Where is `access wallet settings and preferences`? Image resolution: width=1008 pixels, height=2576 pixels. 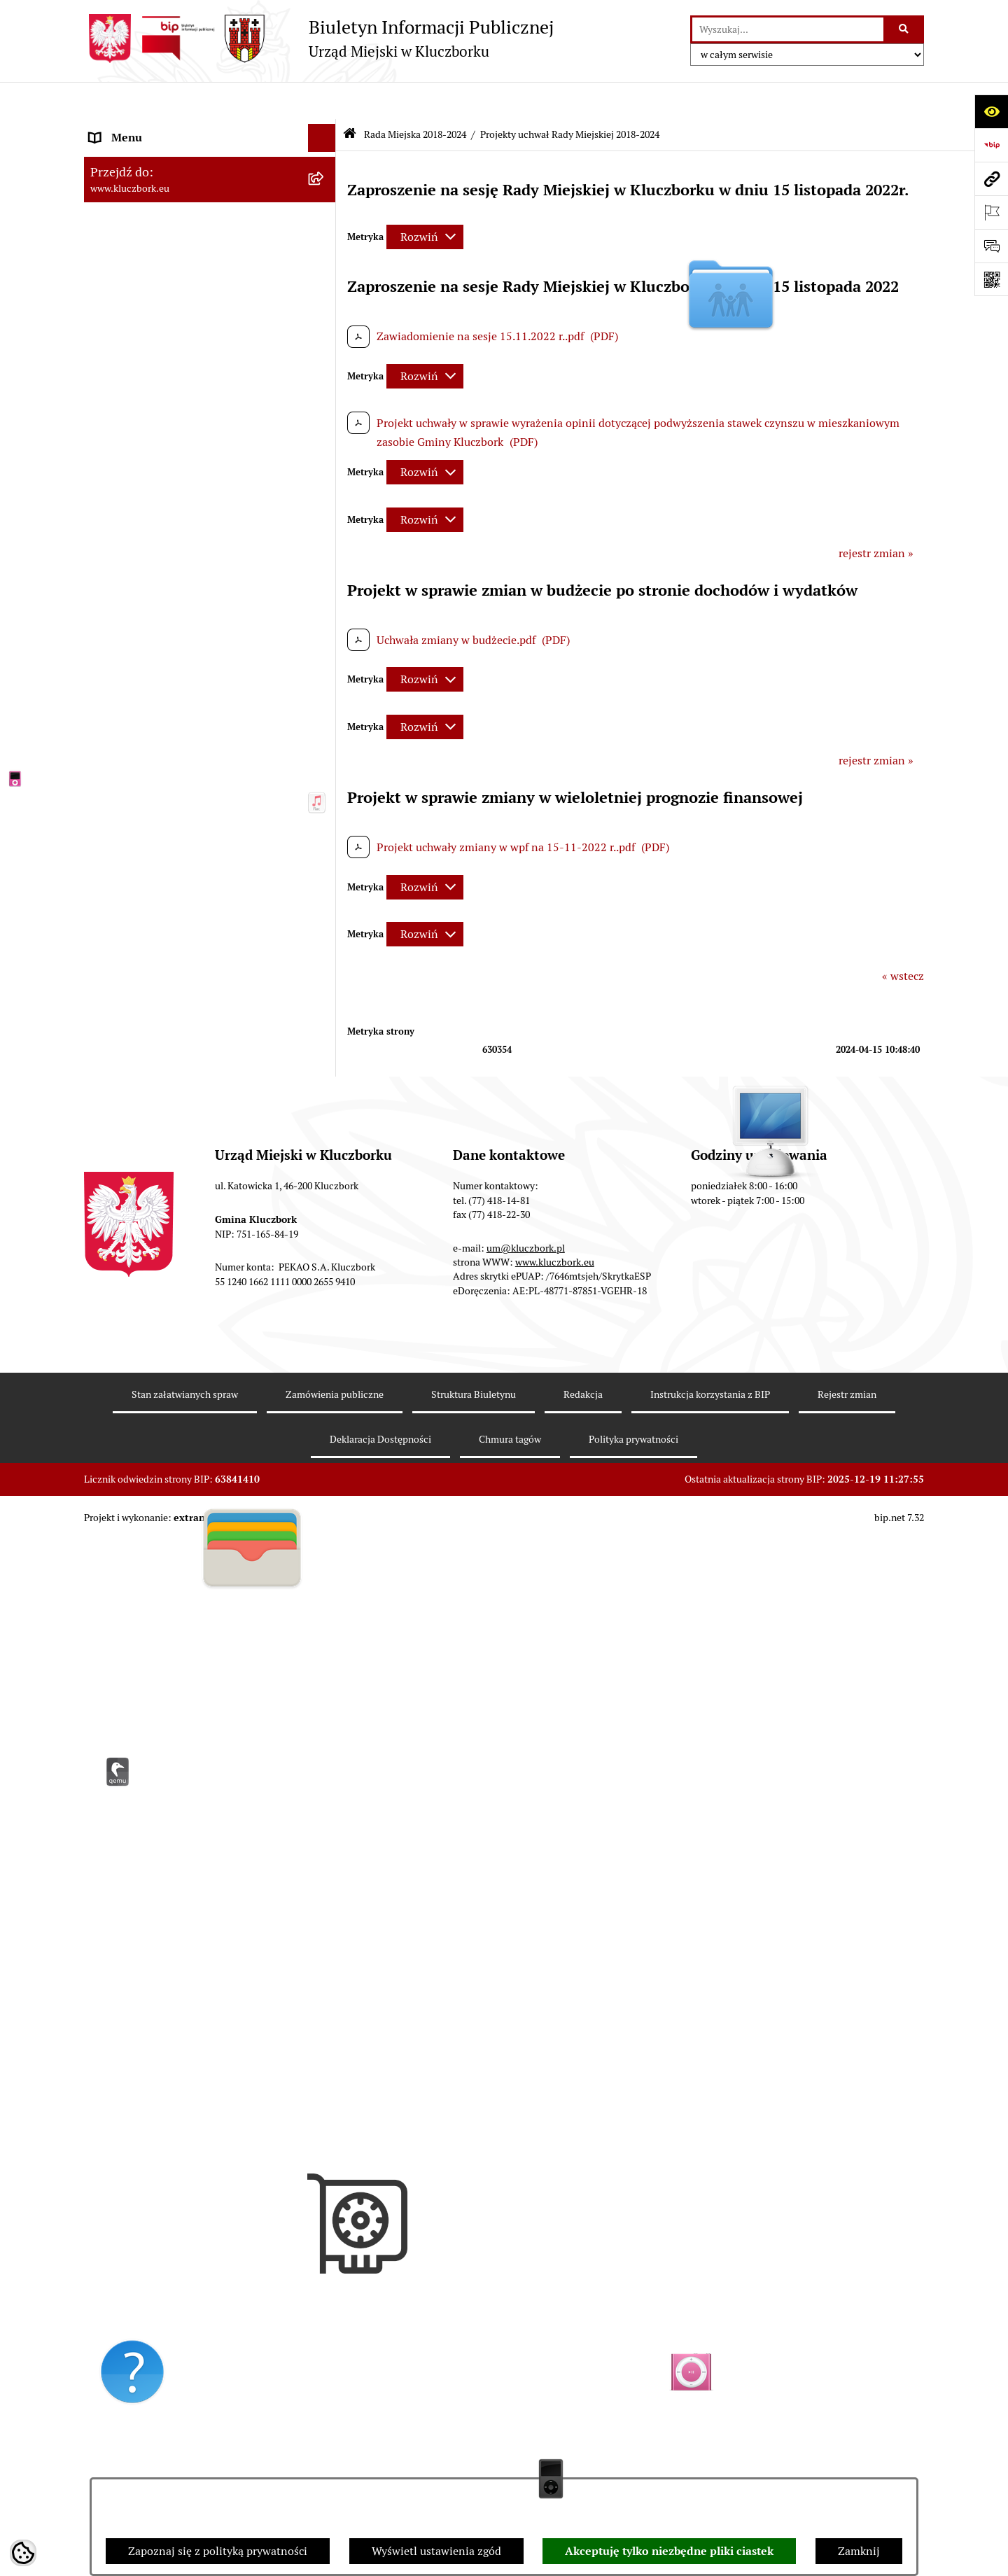 access wallet settings and preferences is located at coordinates (252, 1547).